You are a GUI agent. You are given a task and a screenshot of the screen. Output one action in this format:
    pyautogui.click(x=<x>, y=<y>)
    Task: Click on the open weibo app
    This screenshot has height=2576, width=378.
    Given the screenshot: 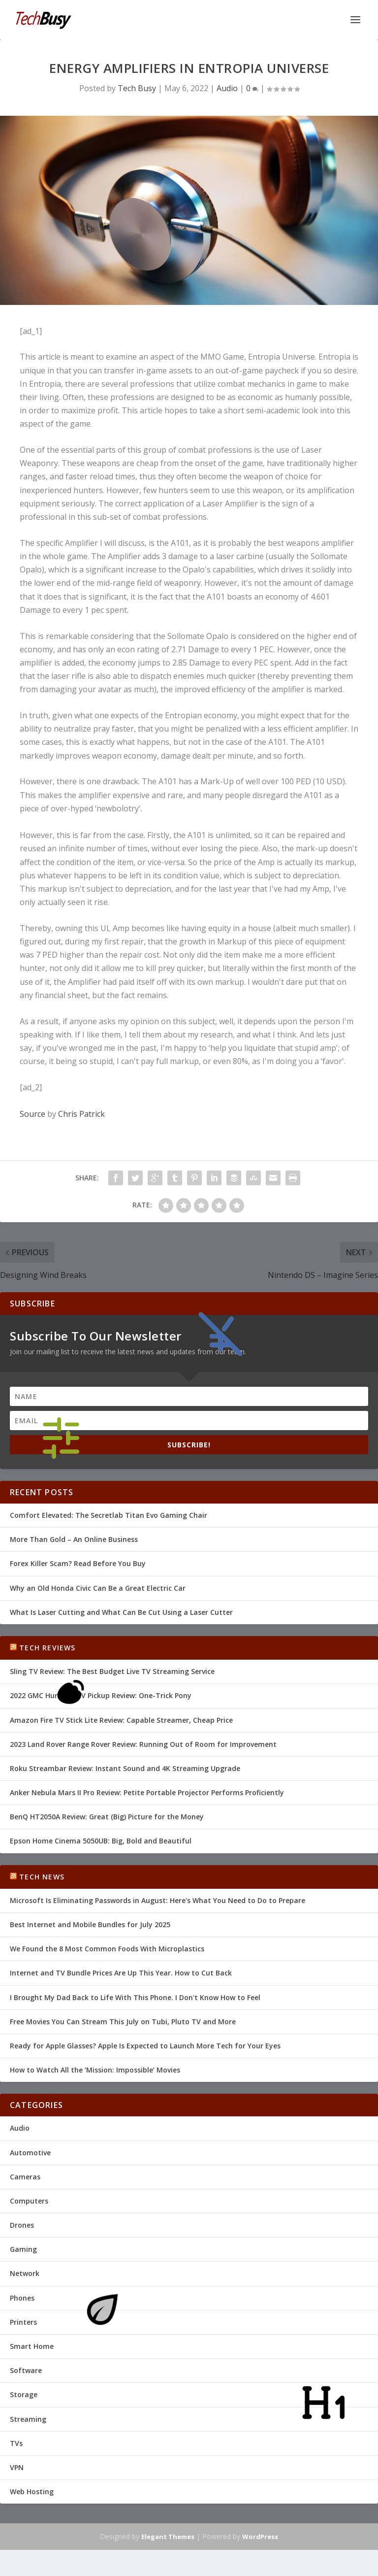 What is the action you would take?
    pyautogui.click(x=70, y=1692)
    